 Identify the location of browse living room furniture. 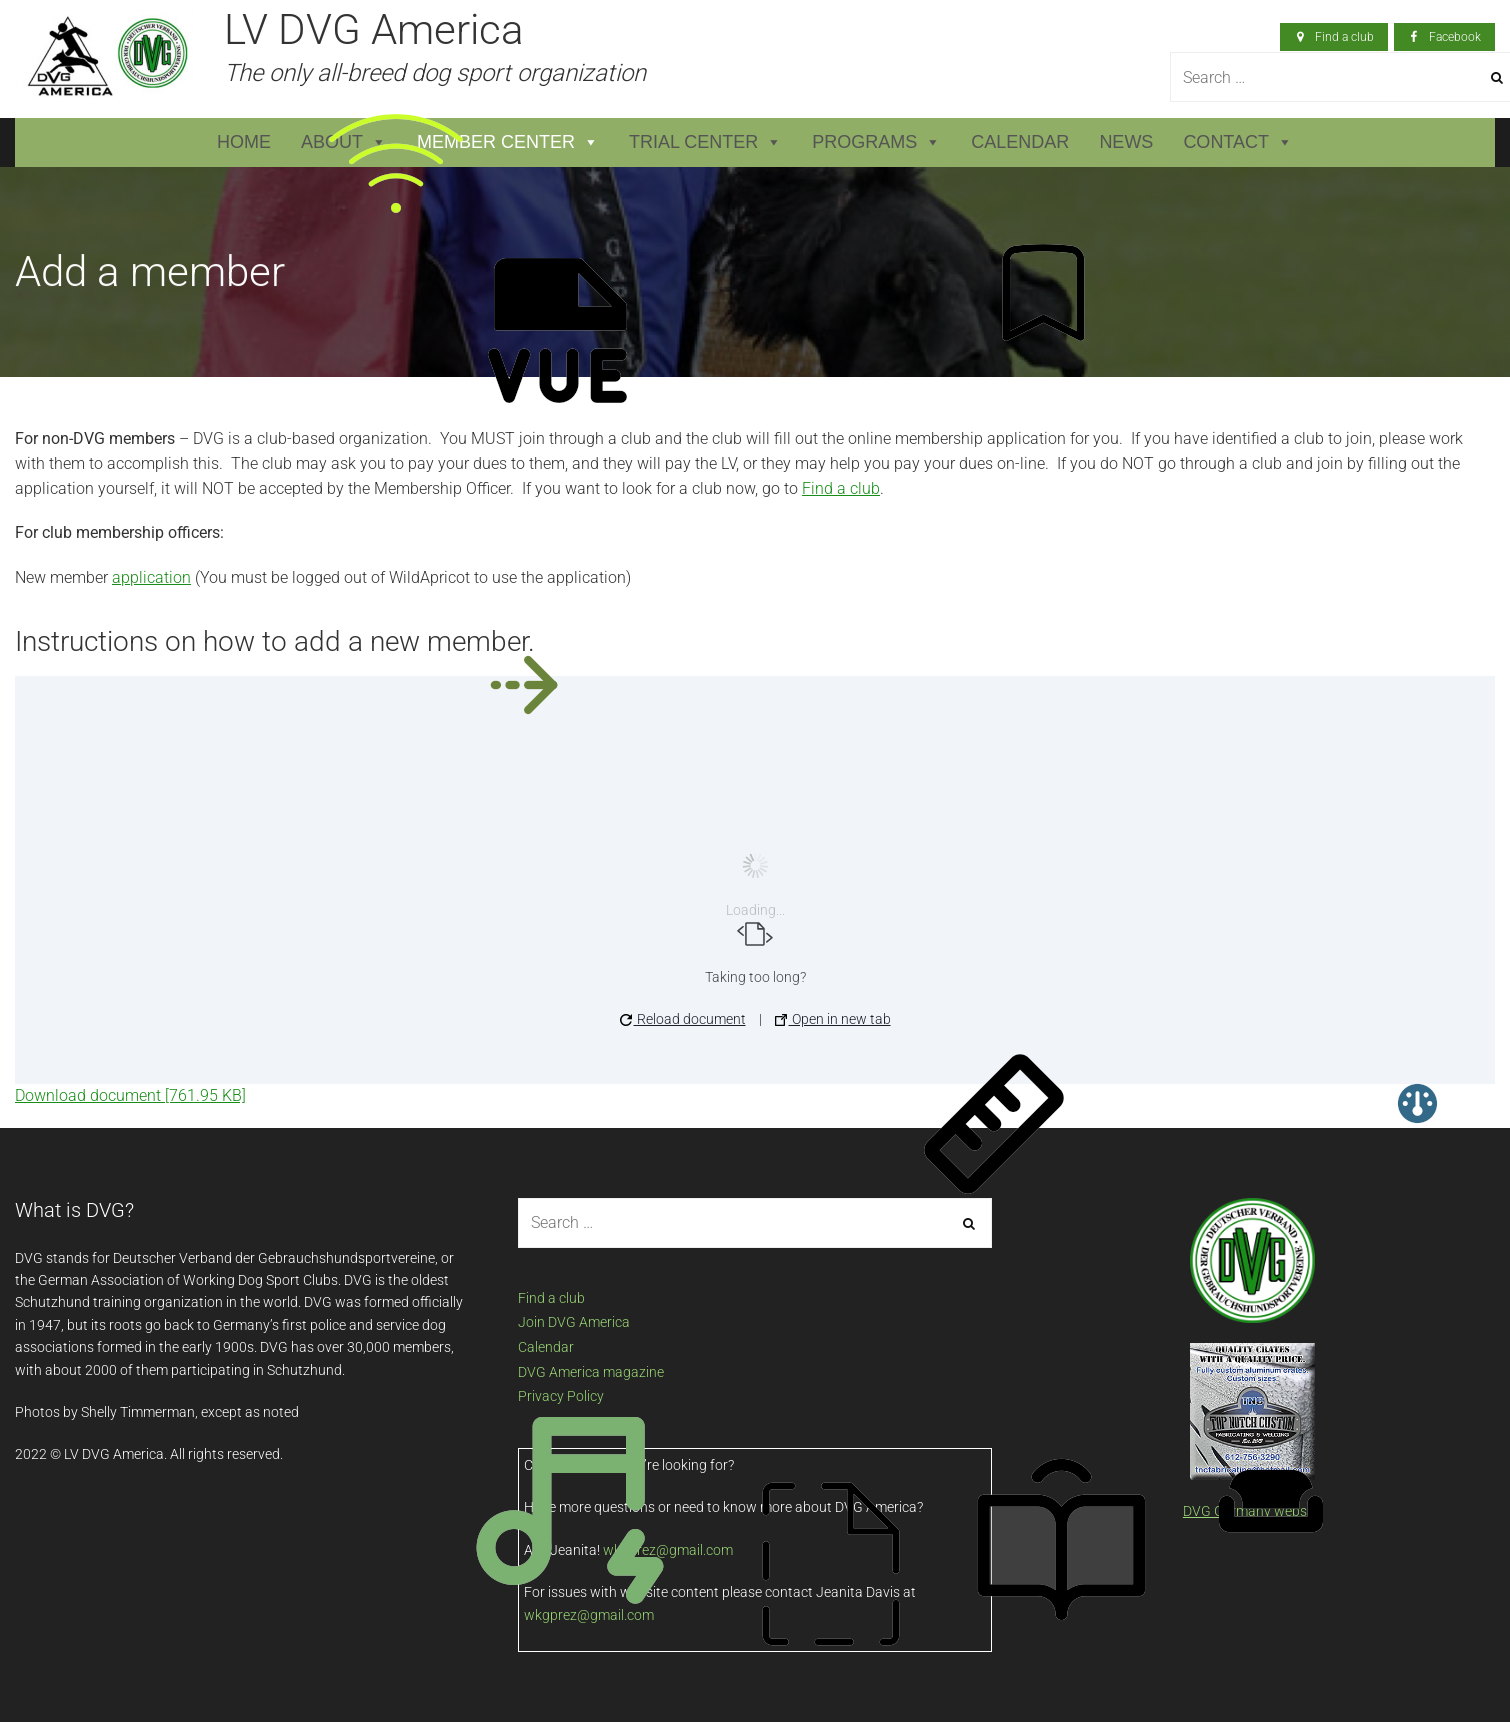
(1271, 1501).